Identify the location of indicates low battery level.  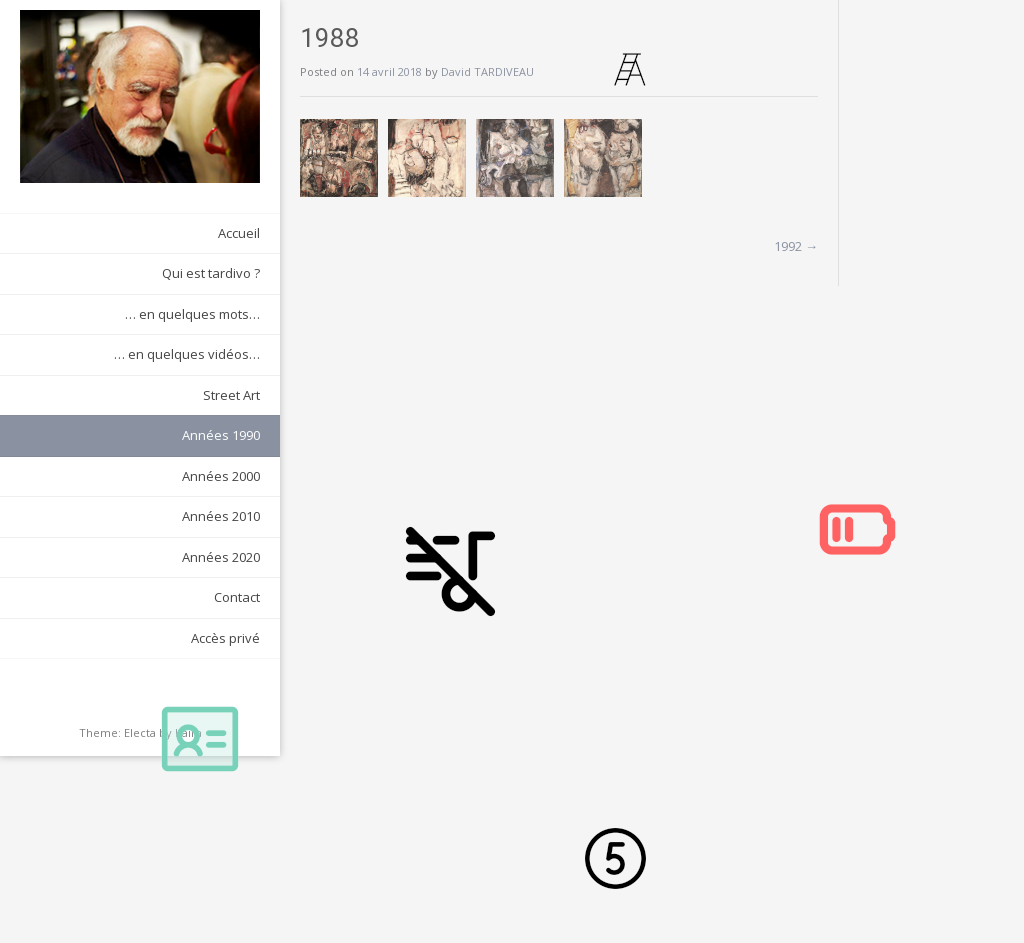
(857, 529).